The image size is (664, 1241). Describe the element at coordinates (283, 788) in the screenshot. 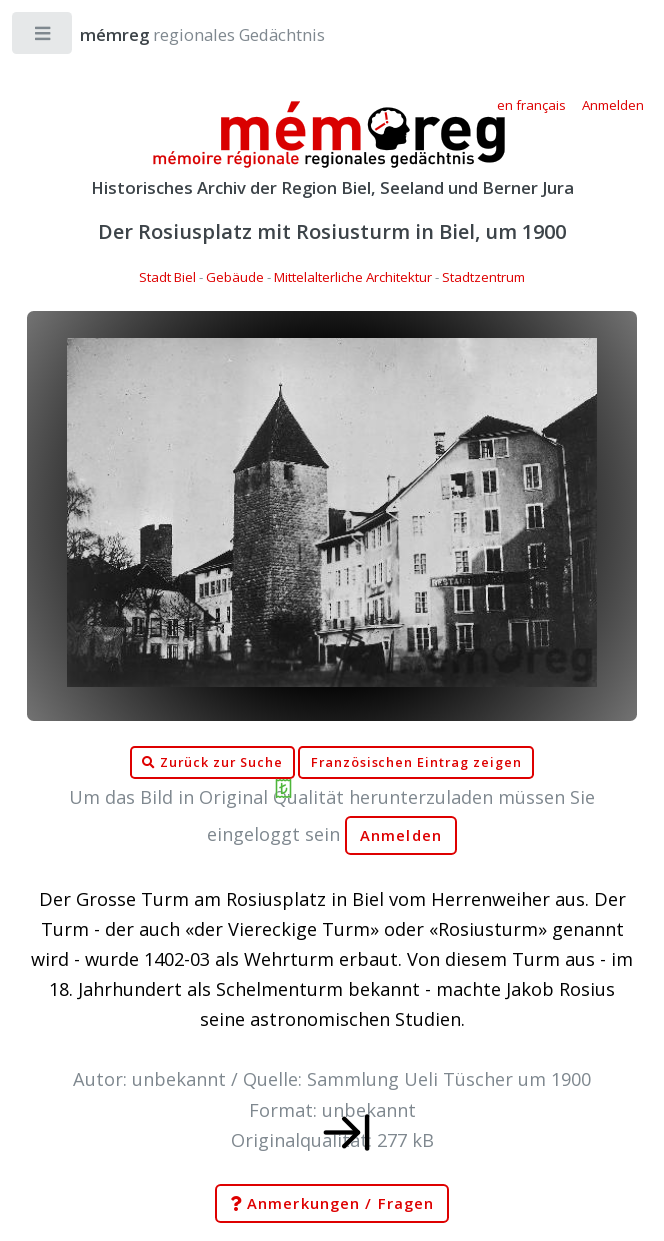

I see `view receipt or transaction in turkish lira` at that location.